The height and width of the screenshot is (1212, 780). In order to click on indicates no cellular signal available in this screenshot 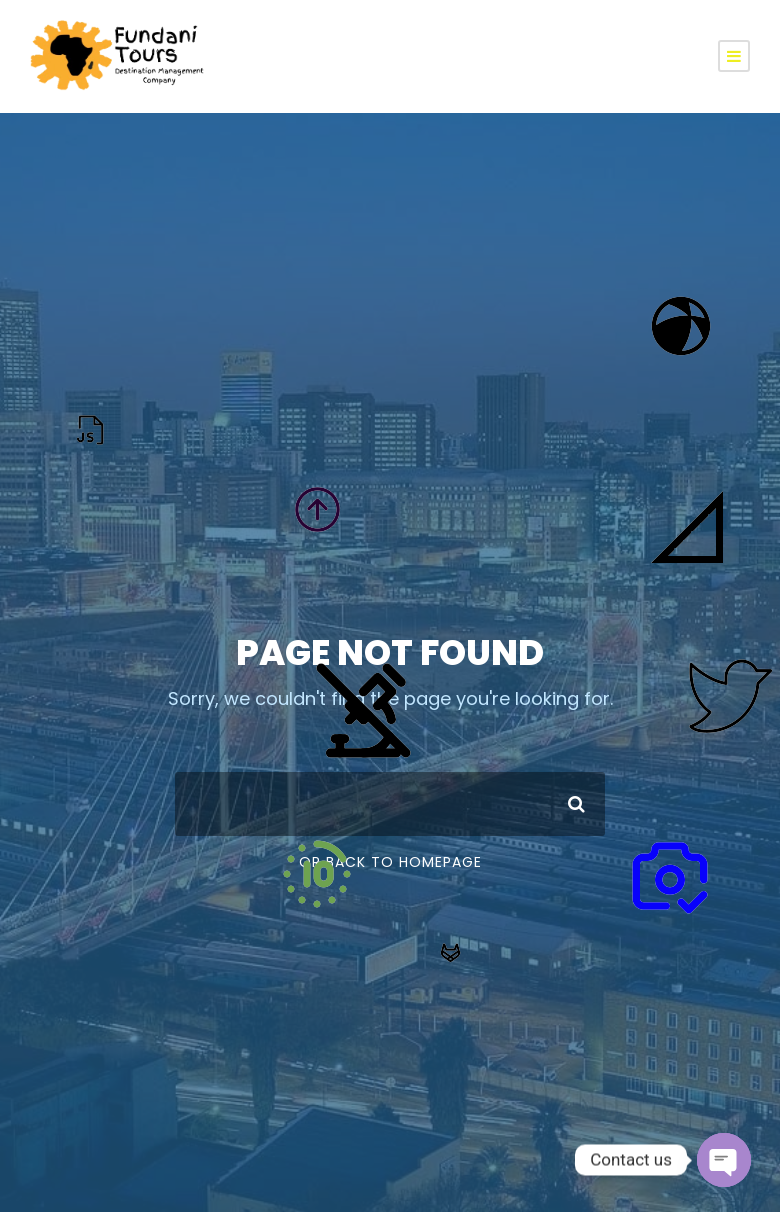, I will do `click(687, 527)`.